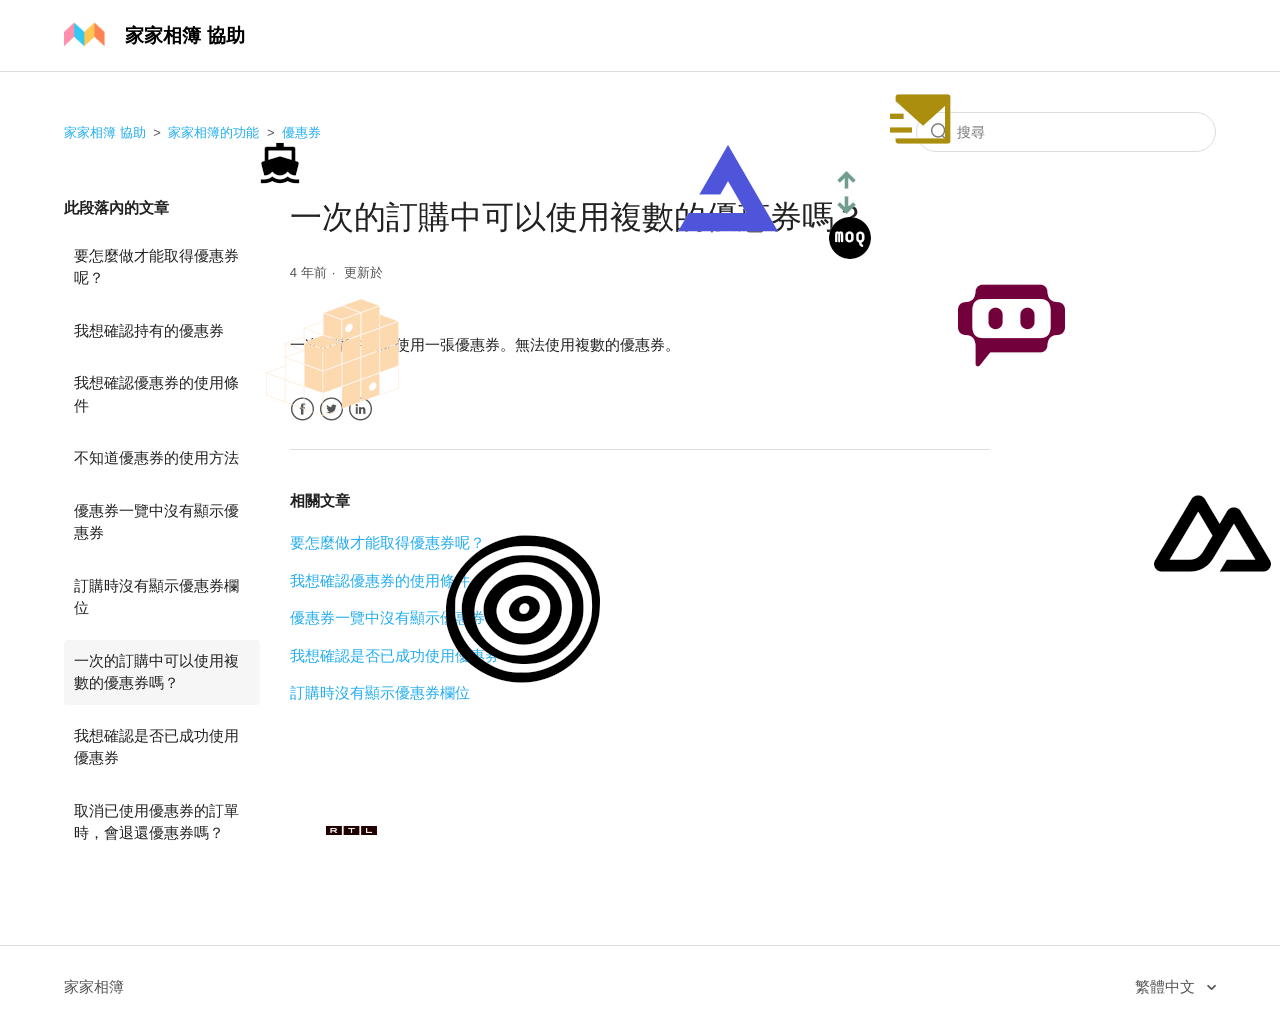  I want to click on send an email or message, so click(923, 119).